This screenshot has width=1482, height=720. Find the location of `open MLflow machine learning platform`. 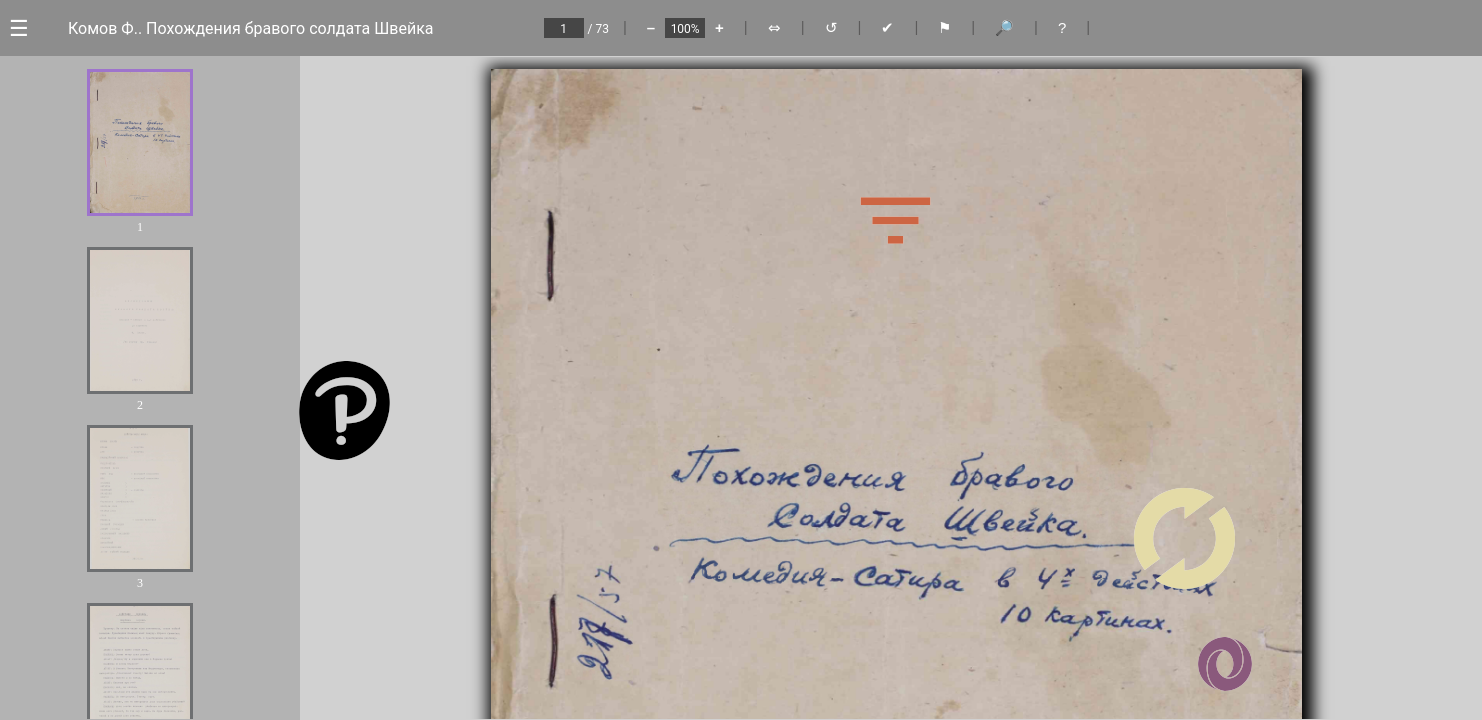

open MLflow machine learning platform is located at coordinates (1184, 538).